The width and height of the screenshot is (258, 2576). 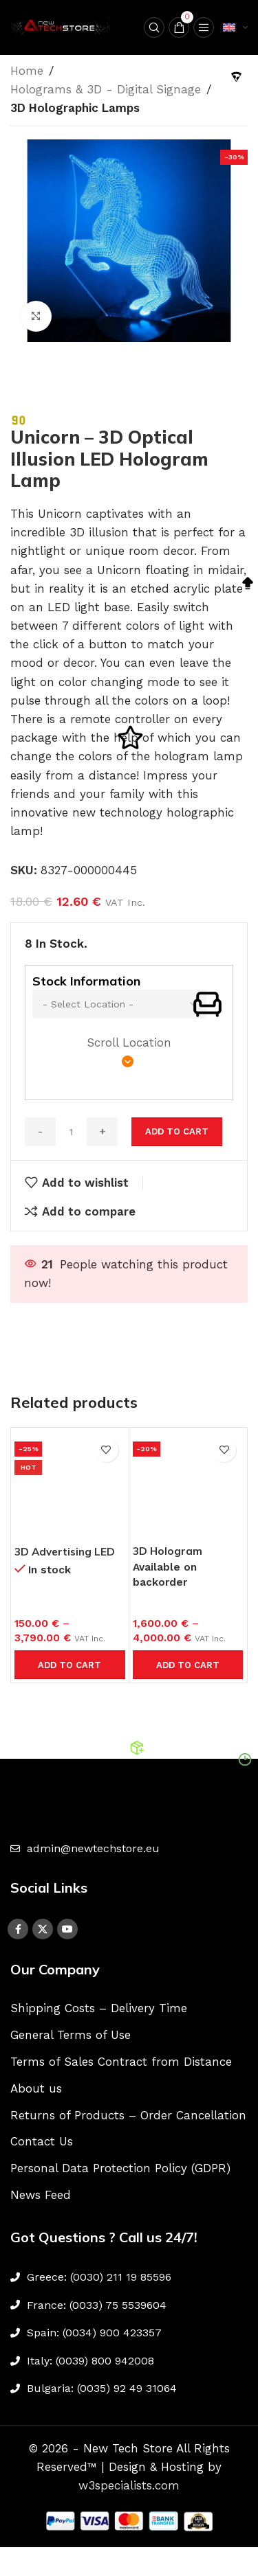 What do you see at coordinates (236, 76) in the screenshot?
I see `order food or pizza delivery` at bounding box center [236, 76].